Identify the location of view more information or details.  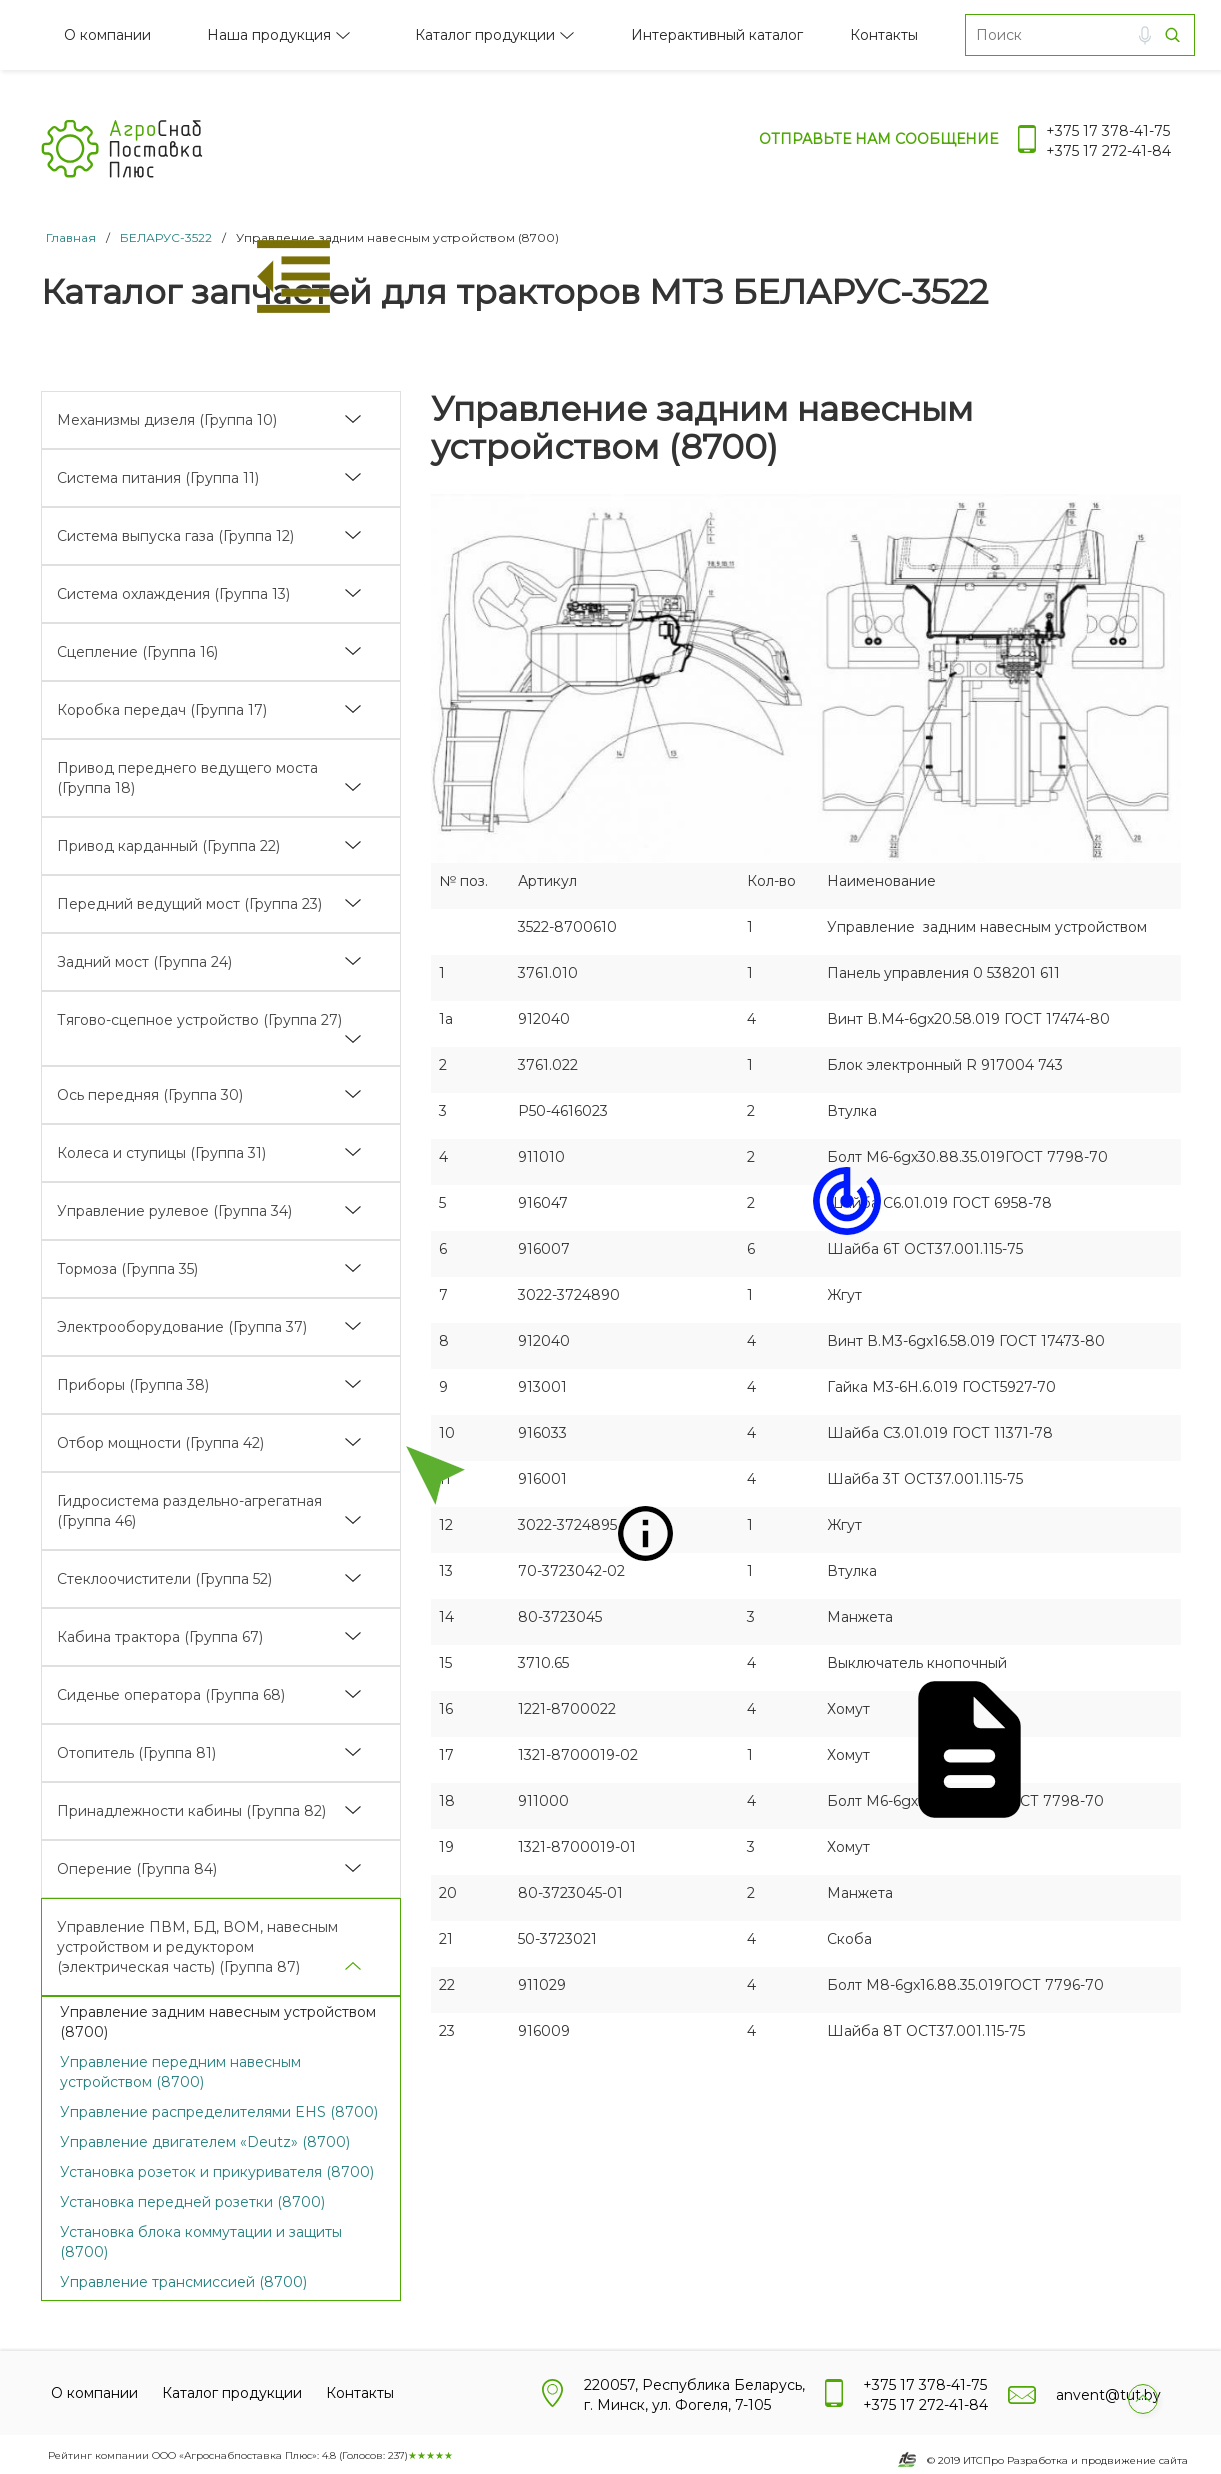
(645, 1533).